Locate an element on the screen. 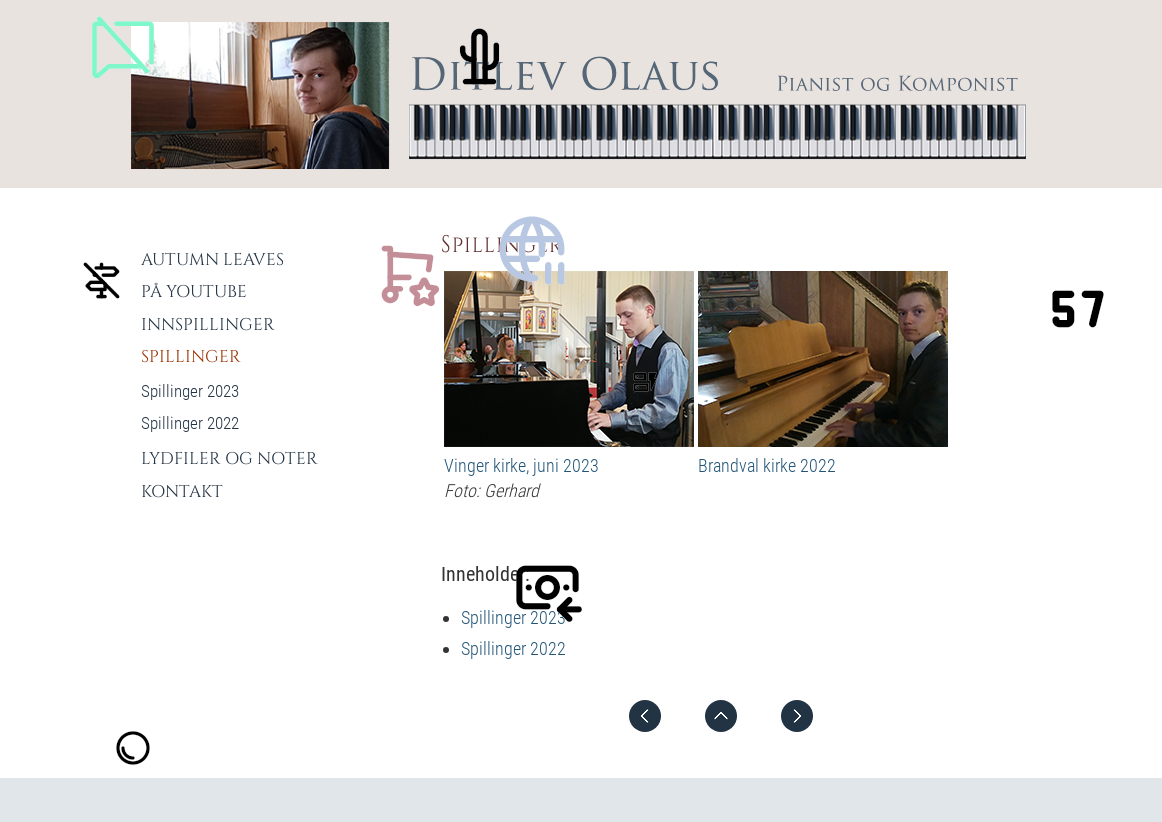  indicates desert or arid climate setting is located at coordinates (479, 56).